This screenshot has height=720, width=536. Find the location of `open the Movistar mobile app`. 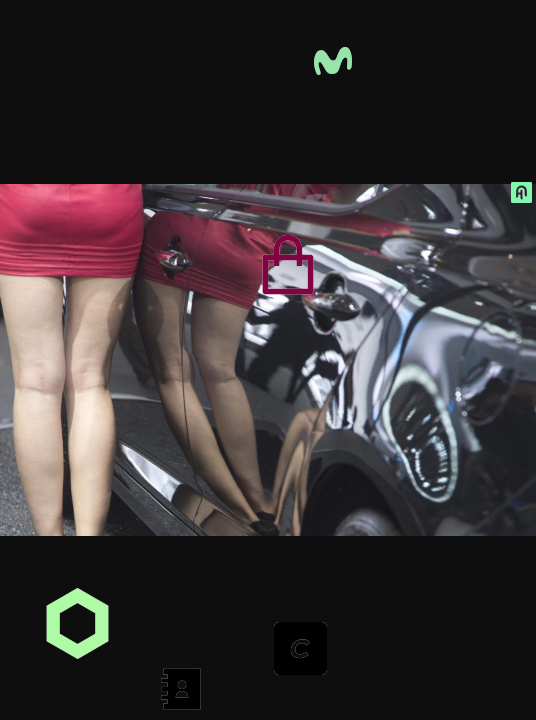

open the Movistar mobile app is located at coordinates (333, 61).